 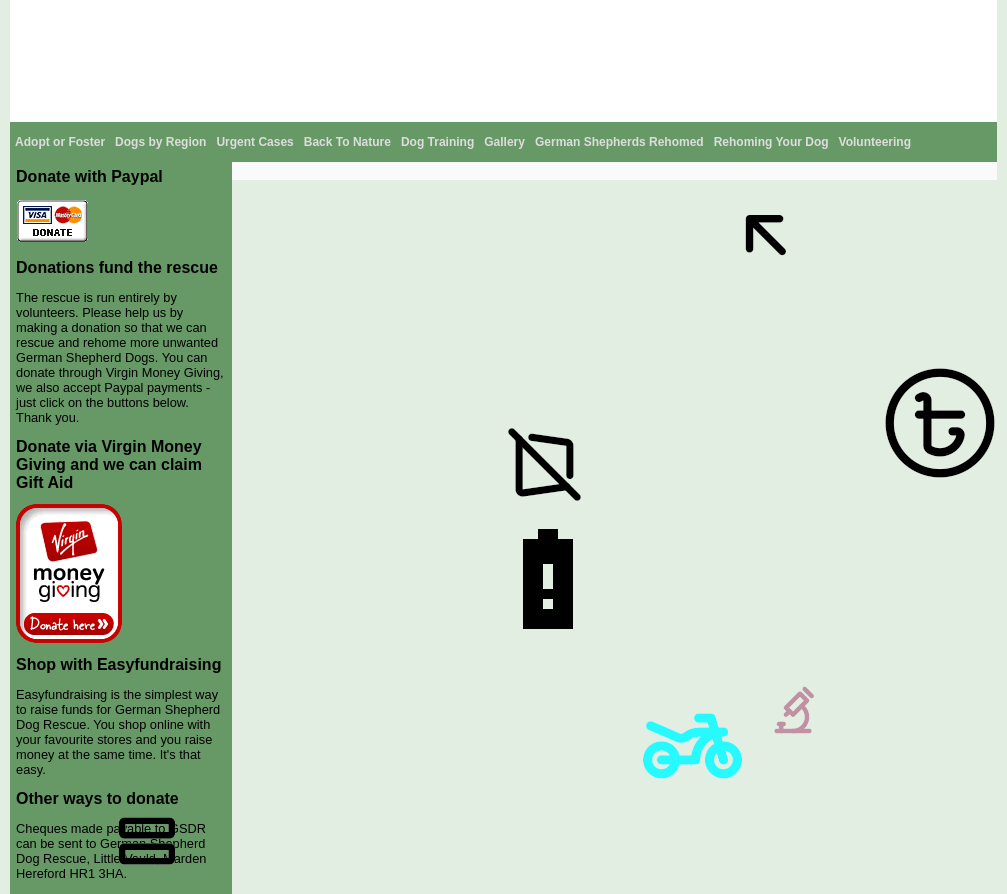 What do you see at coordinates (692, 747) in the screenshot?
I see `select motorcycle as vehicle type` at bounding box center [692, 747].